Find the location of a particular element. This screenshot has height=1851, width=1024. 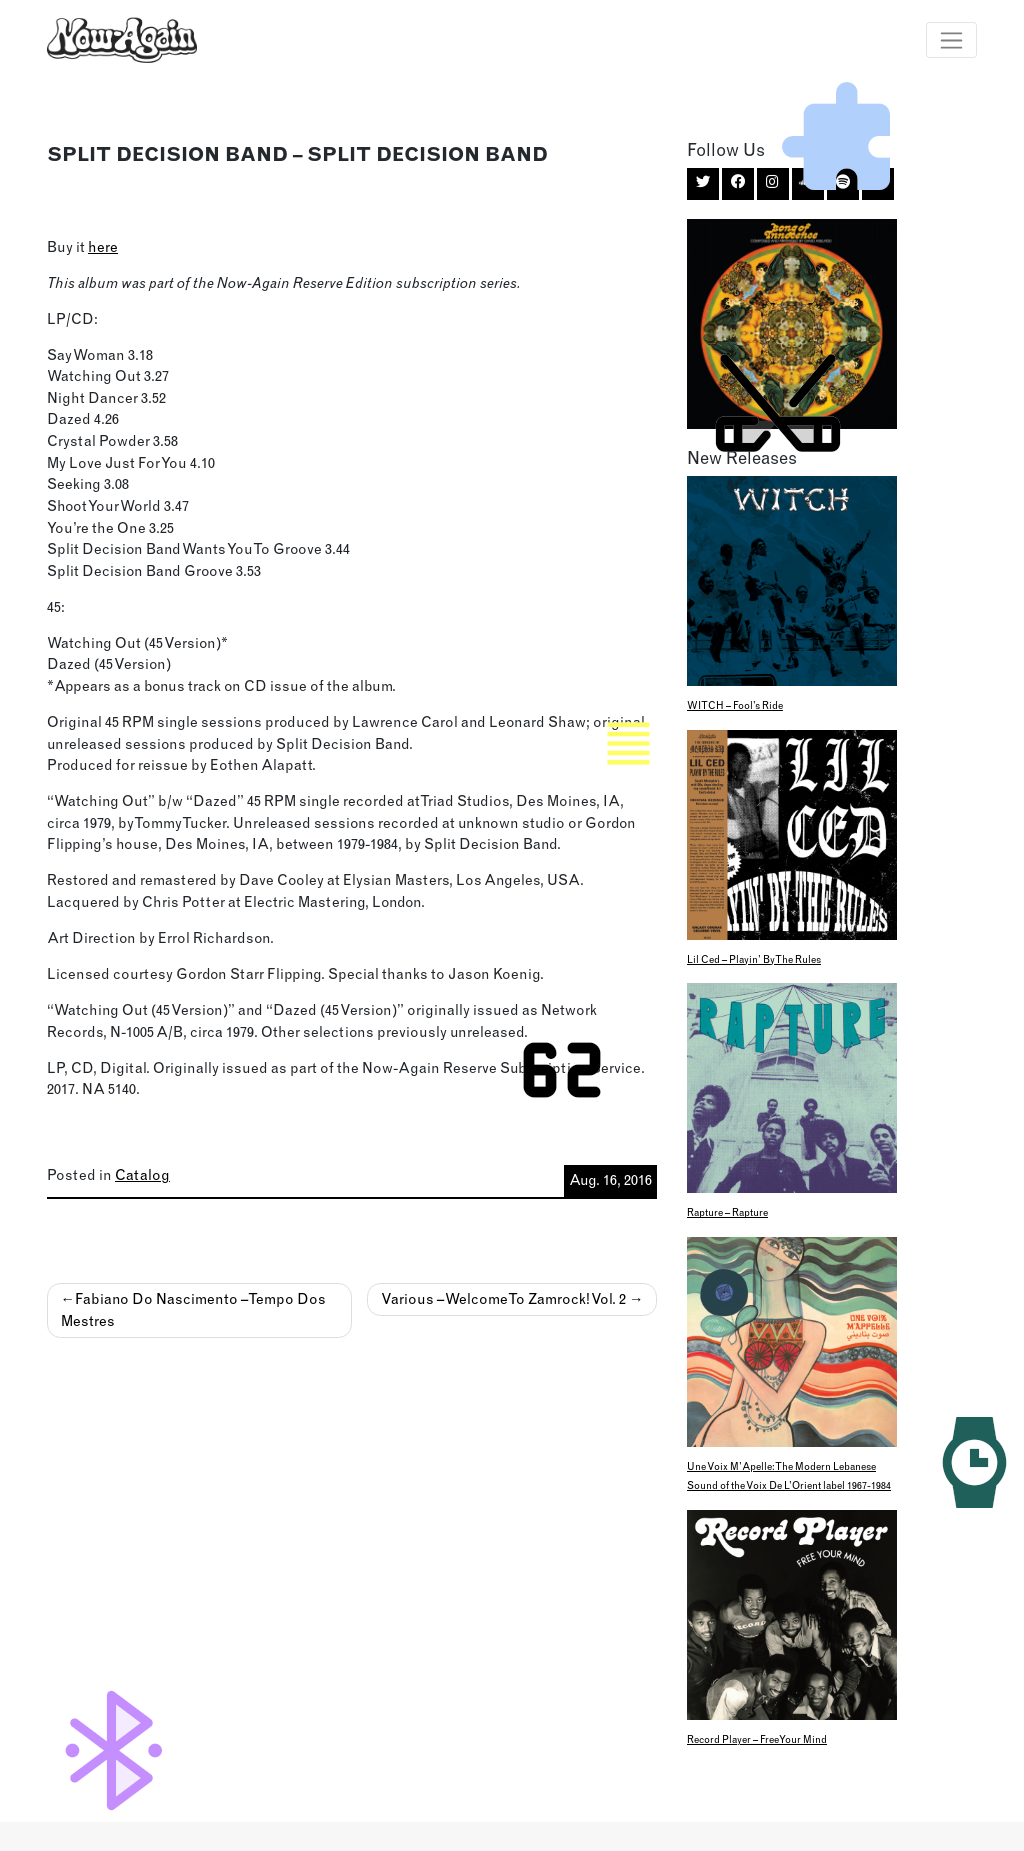

manage plugins or extensions is located at coordinates (836, 136).